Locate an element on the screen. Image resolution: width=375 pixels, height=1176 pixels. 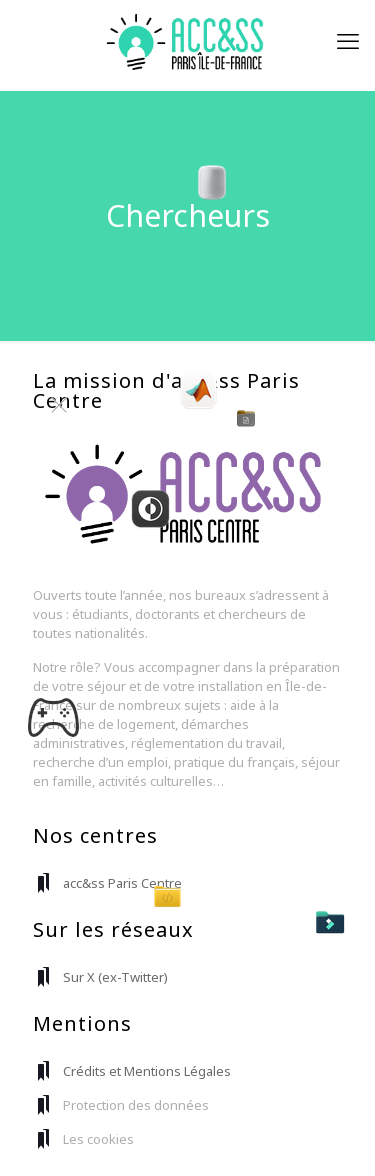
apple homepod smart speaker device is located at coordinates (212, 183).